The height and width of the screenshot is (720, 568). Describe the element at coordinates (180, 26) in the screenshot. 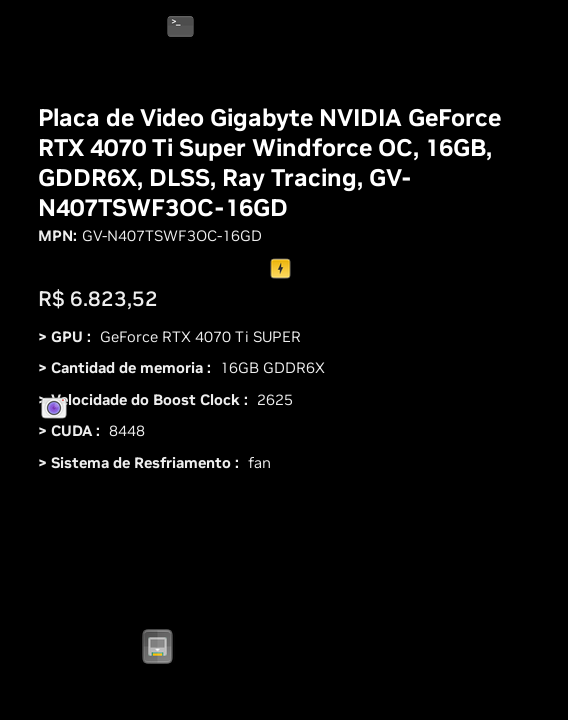

I see `open the terminal application` at that location.